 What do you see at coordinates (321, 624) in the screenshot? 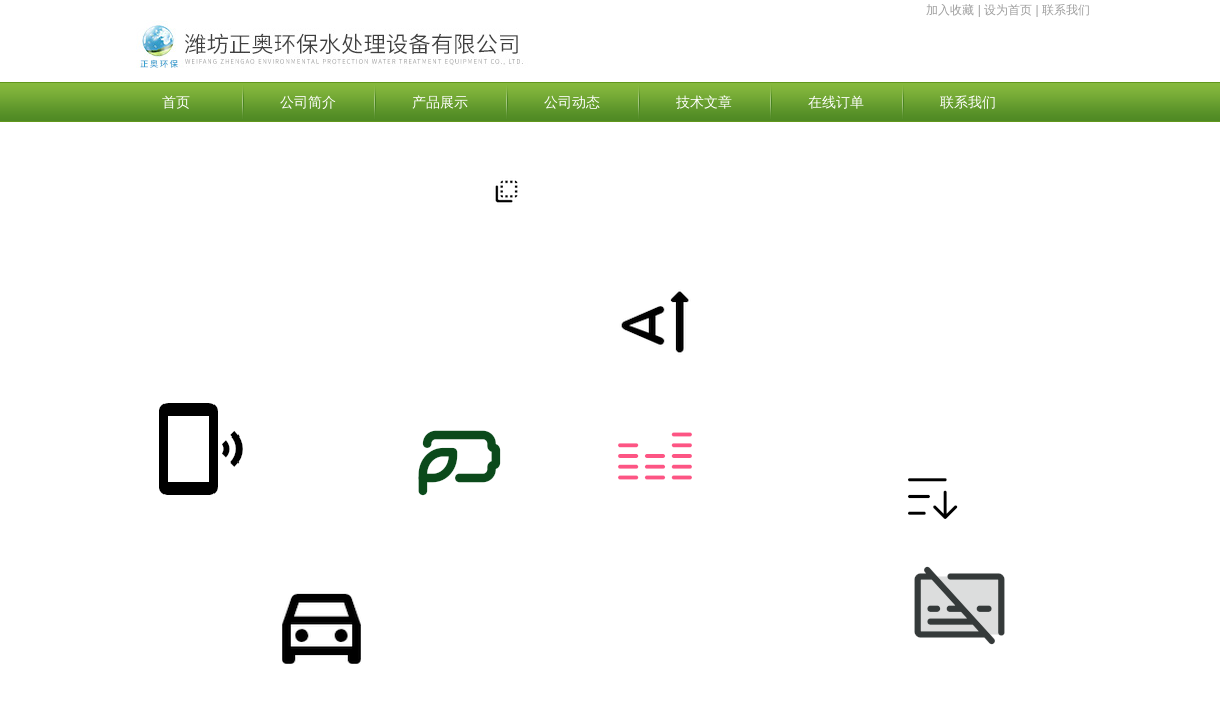
I see `get driving directions` at bounding box center [321, 624].